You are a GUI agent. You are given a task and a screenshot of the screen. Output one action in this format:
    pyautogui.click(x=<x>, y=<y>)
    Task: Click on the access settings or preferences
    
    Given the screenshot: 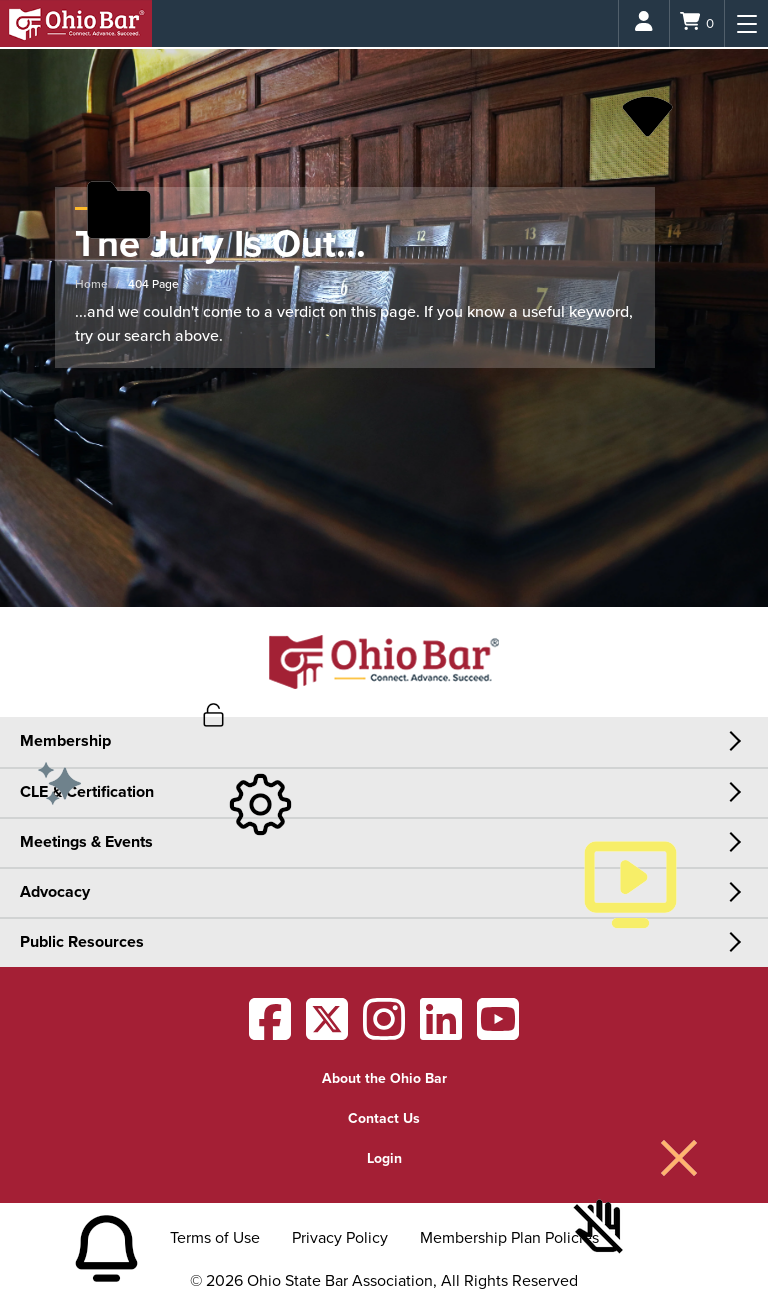 What is the action you would take?
    pyautogui.click(x=260, y=804)
    